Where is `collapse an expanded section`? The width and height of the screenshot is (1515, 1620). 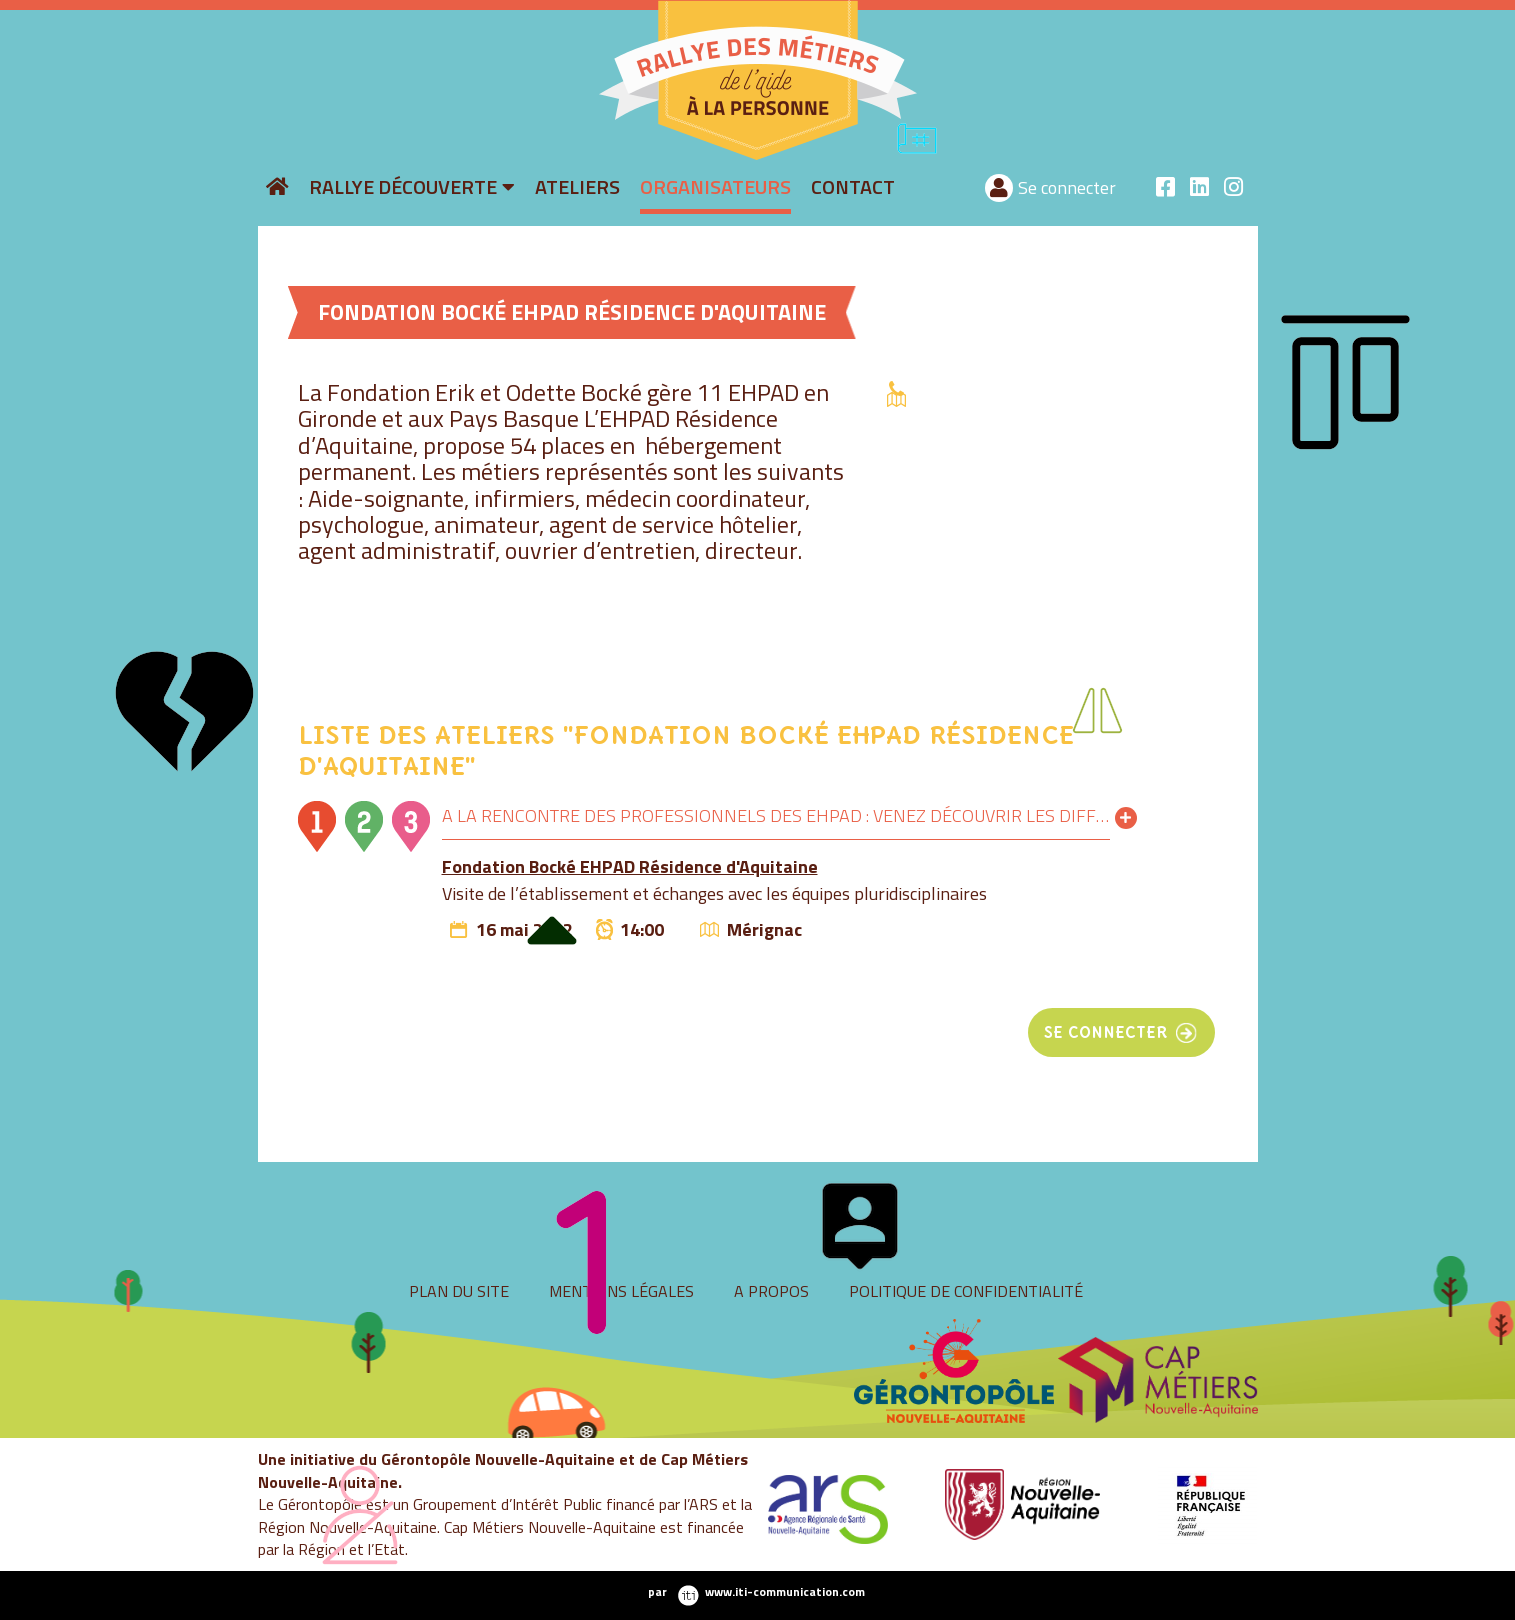 collapse an expanded section is located at coordinates (552, 934).